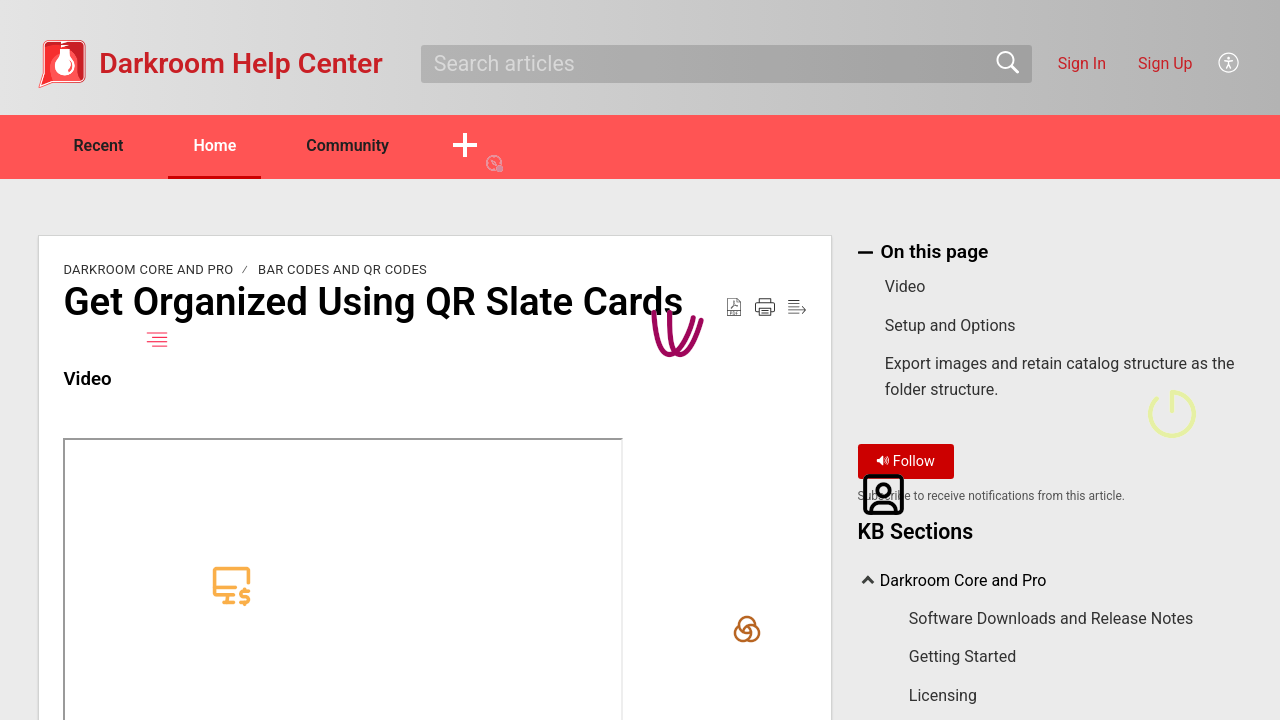  Describe the element at coordinates (883, 494) in the screenshot. I see `view user profile` at that location.